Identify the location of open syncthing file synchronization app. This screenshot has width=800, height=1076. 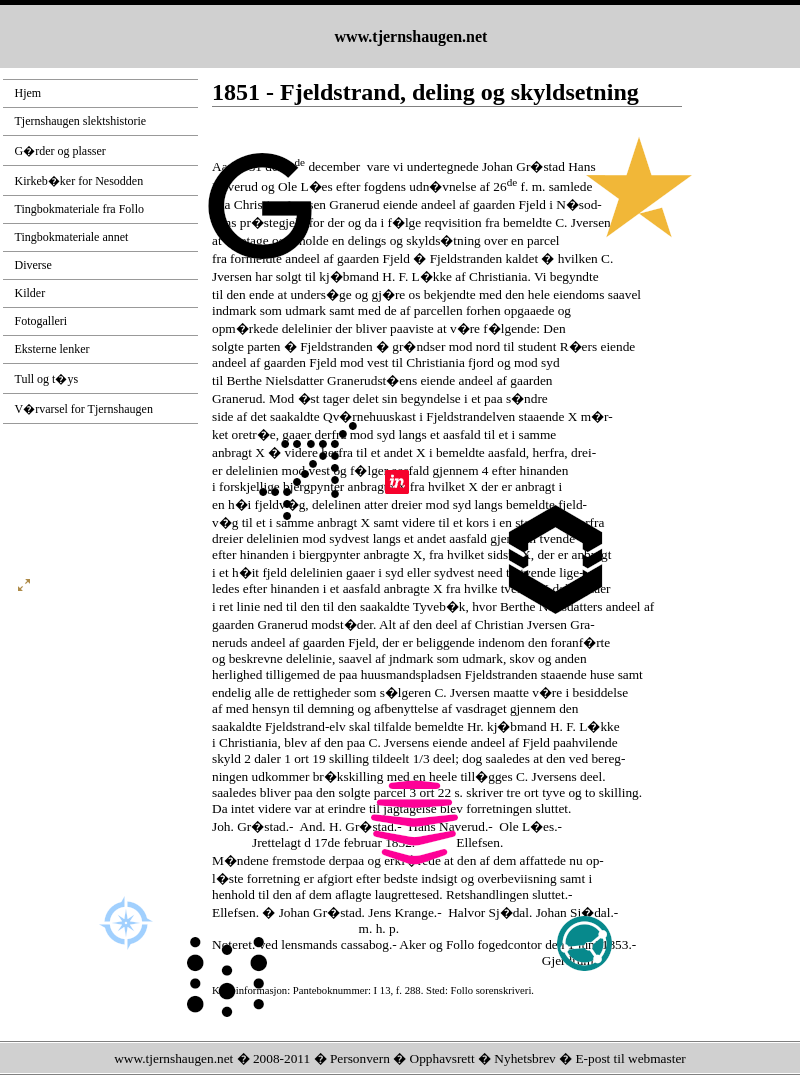
(584, 943).